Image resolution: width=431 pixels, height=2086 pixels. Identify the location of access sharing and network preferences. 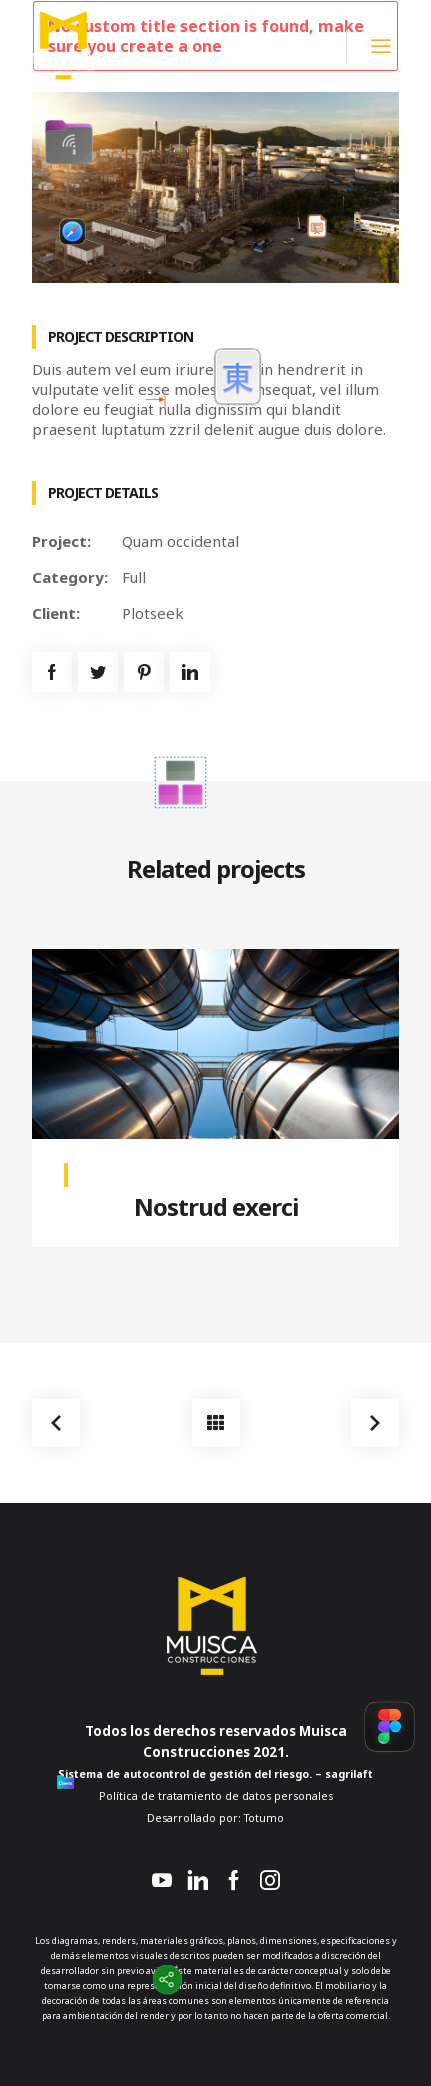
(167, 1979).